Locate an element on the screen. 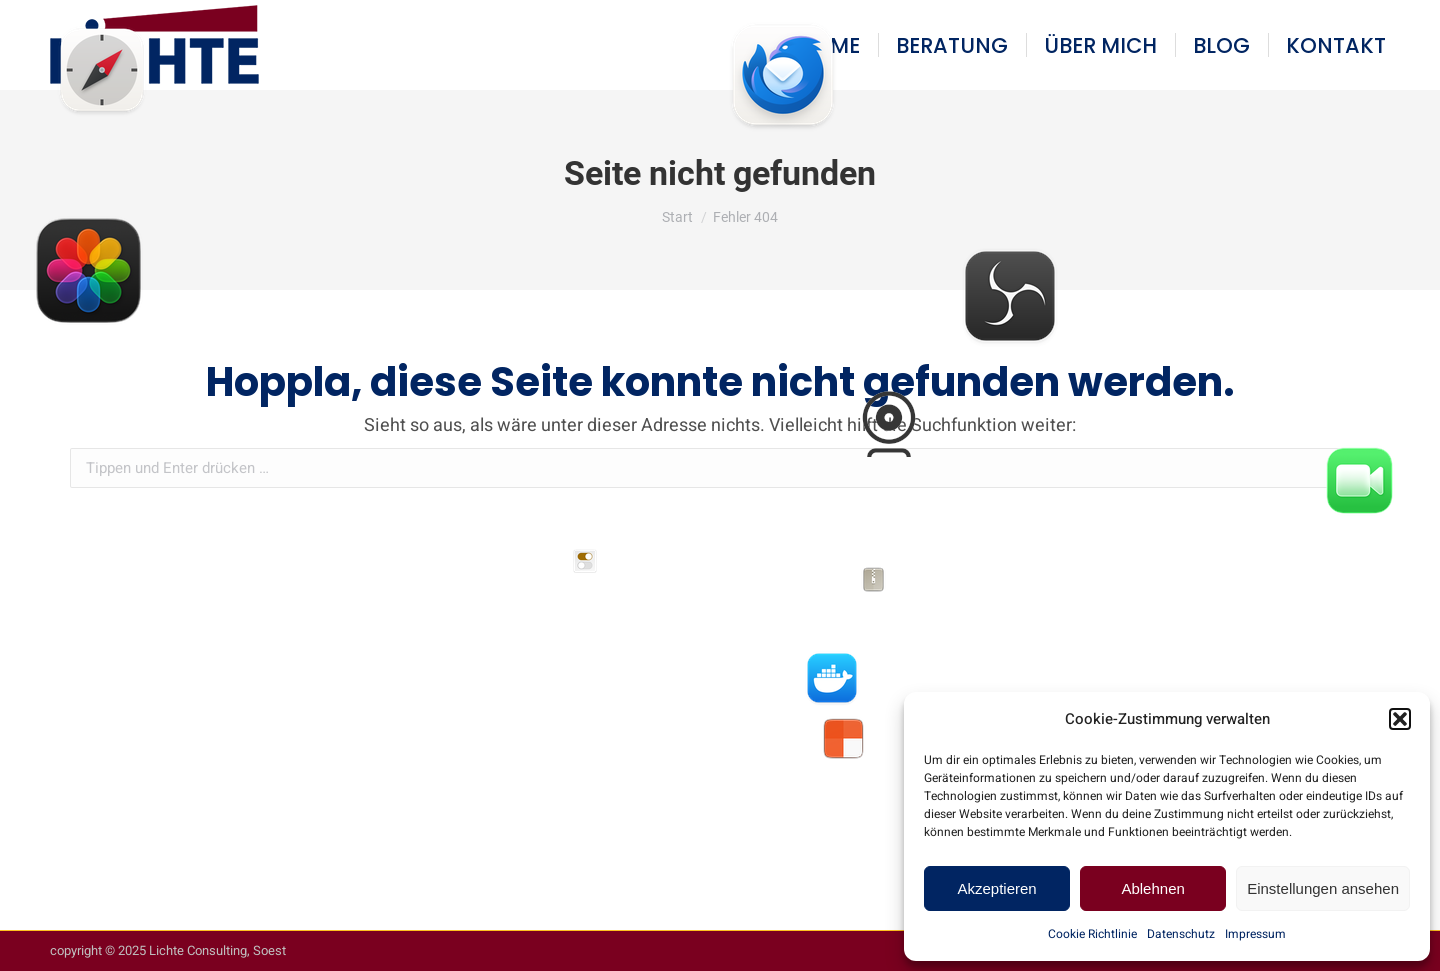 The height and width of the screenshot is (971, 1440). open thunderbird email client is located at coordinates (783, 75).